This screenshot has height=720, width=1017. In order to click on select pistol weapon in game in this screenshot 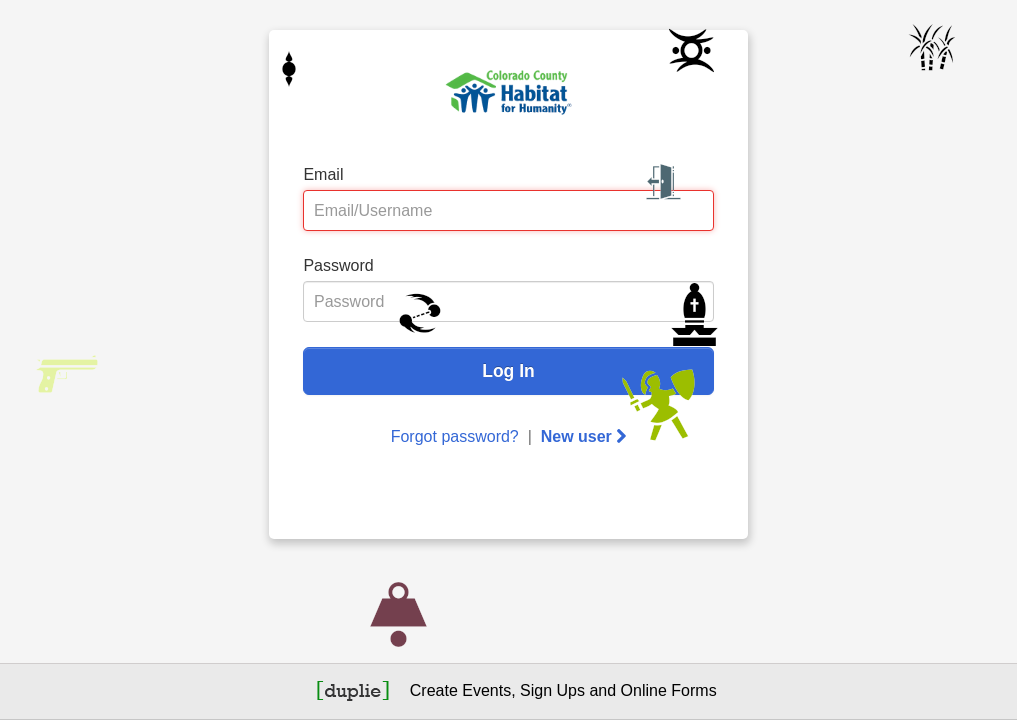, I will do `click(67, 374)`.